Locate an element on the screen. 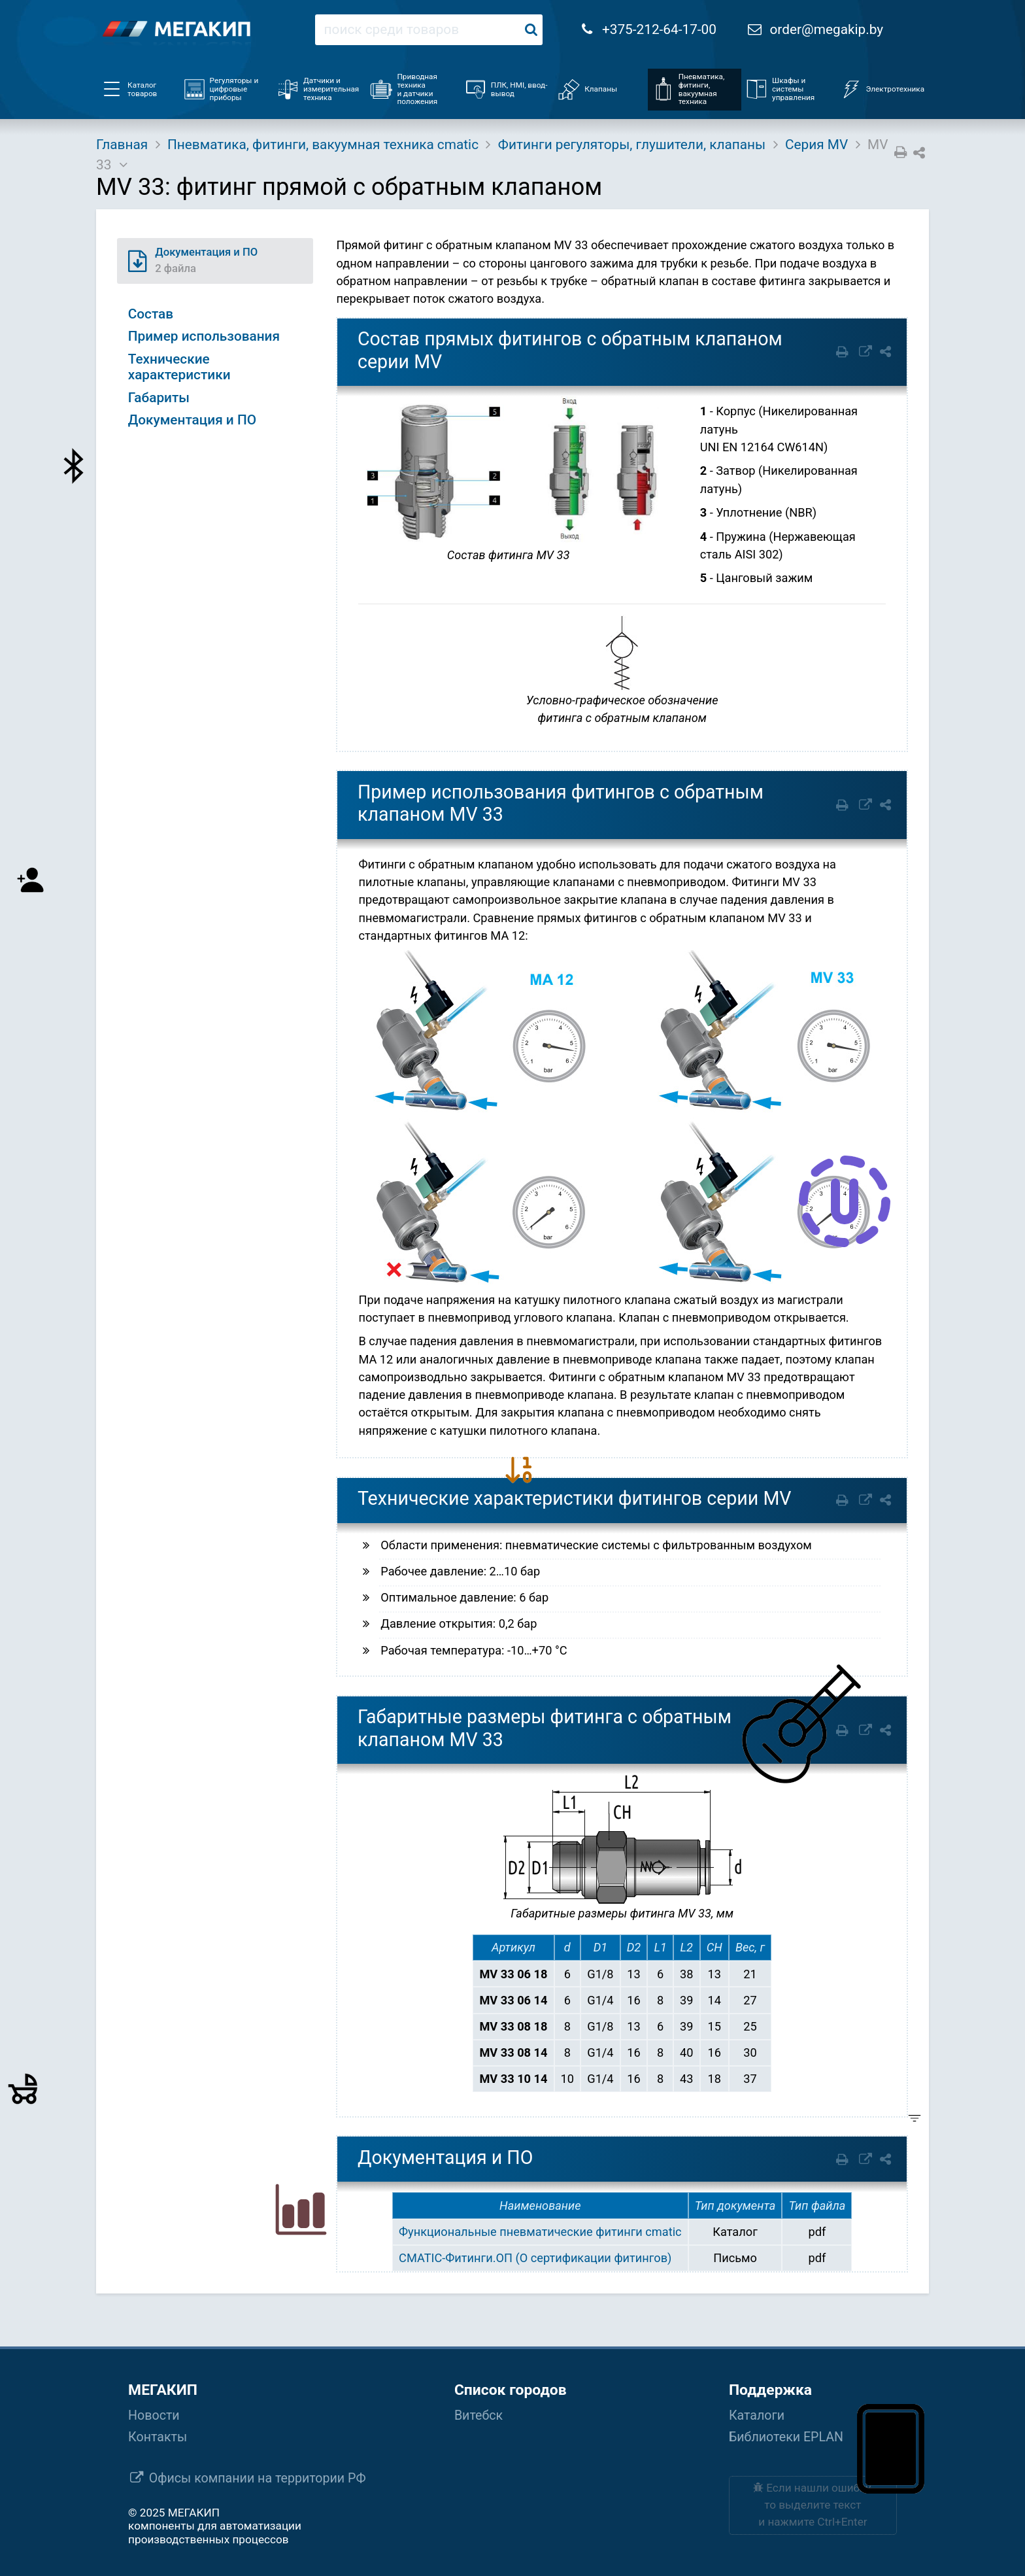 This screenshot has height=2576, width=1025. indicates child-friendly or family-friendly location is located at coordinates (24, 2089).